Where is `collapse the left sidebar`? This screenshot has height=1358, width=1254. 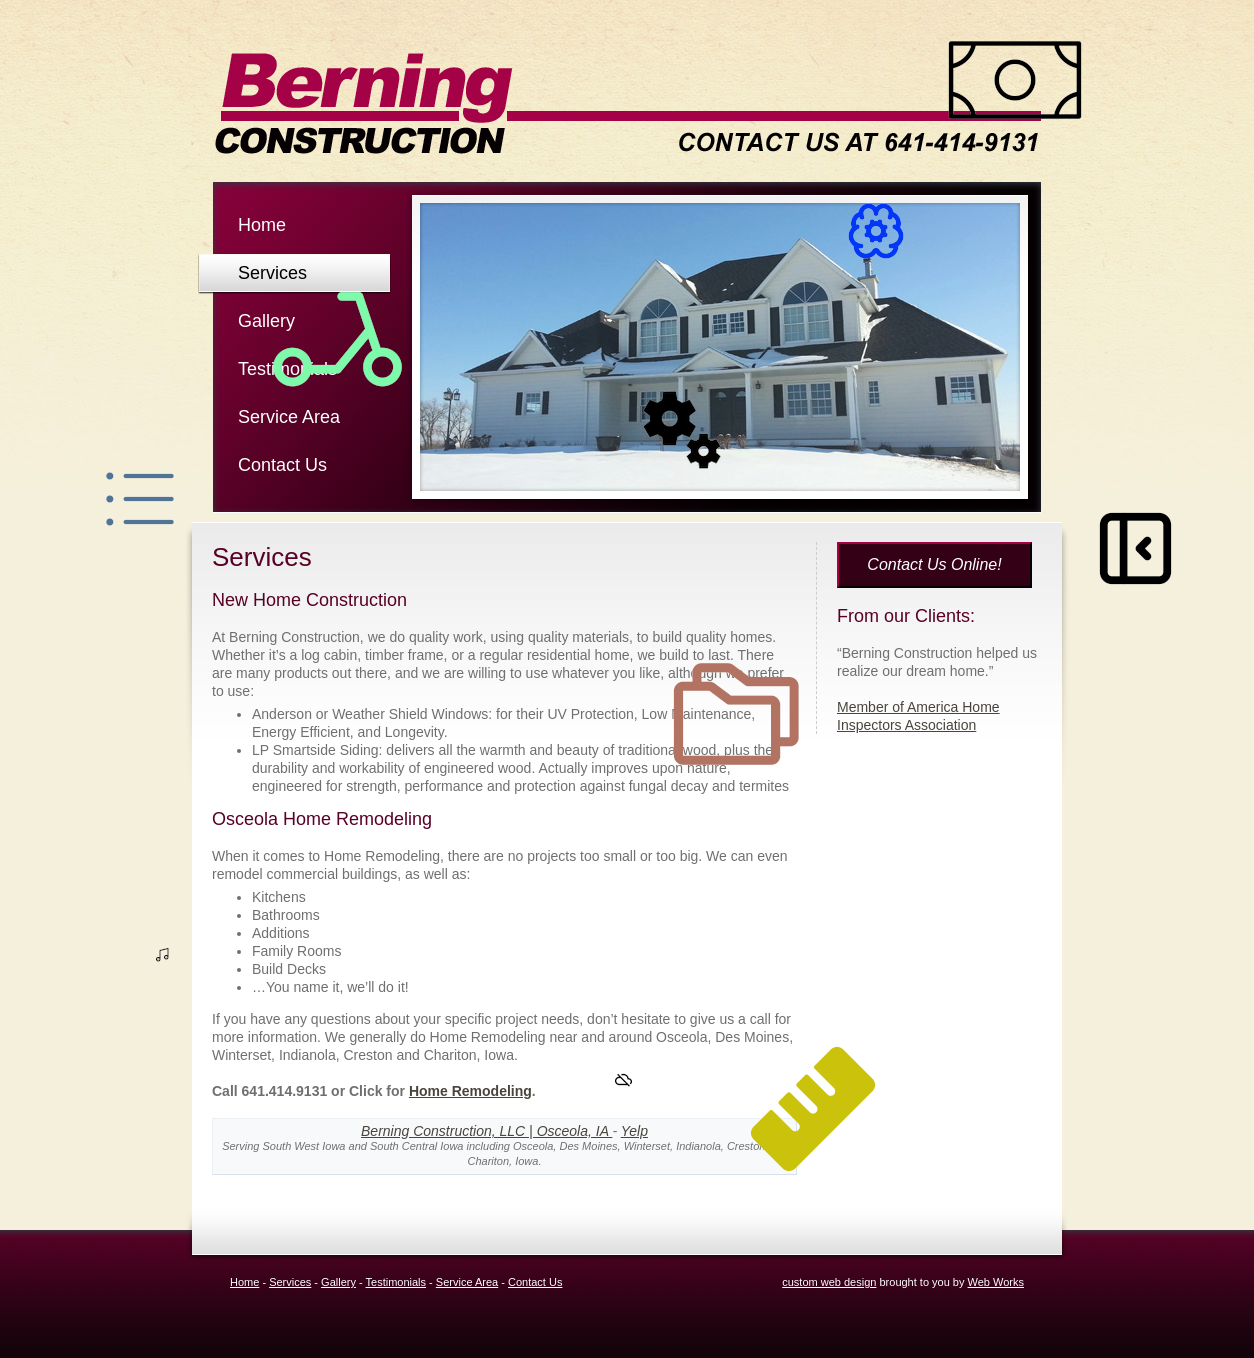
collapse the left sidebar is located at coordinates (1135, 548).